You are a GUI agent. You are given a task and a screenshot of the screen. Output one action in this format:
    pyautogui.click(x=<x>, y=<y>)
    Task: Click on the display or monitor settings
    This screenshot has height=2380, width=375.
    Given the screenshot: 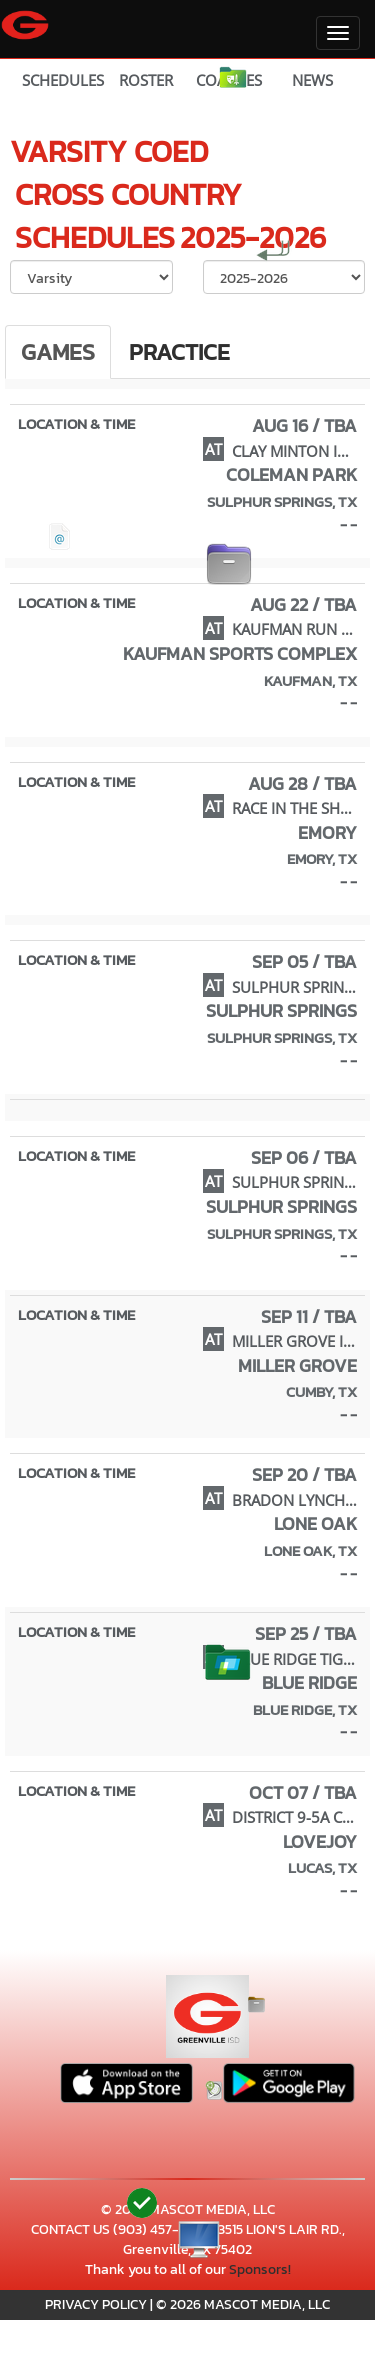 What is the action you would take?
    pyautogui.click(x=199, y=2239)
    